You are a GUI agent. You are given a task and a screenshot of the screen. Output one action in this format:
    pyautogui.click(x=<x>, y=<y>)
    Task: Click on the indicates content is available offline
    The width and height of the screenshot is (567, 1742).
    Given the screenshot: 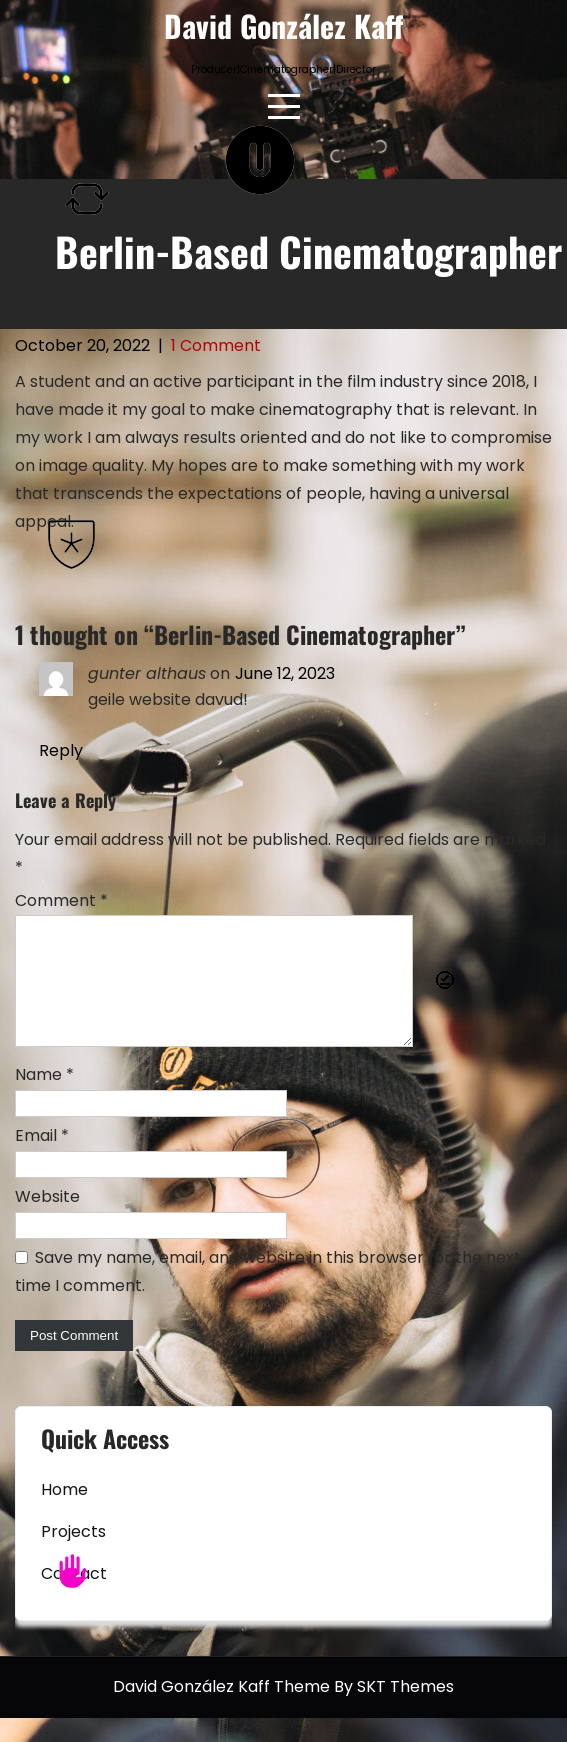 What is the action you would take?
    pyautogui.click(x=445, y=980)
    